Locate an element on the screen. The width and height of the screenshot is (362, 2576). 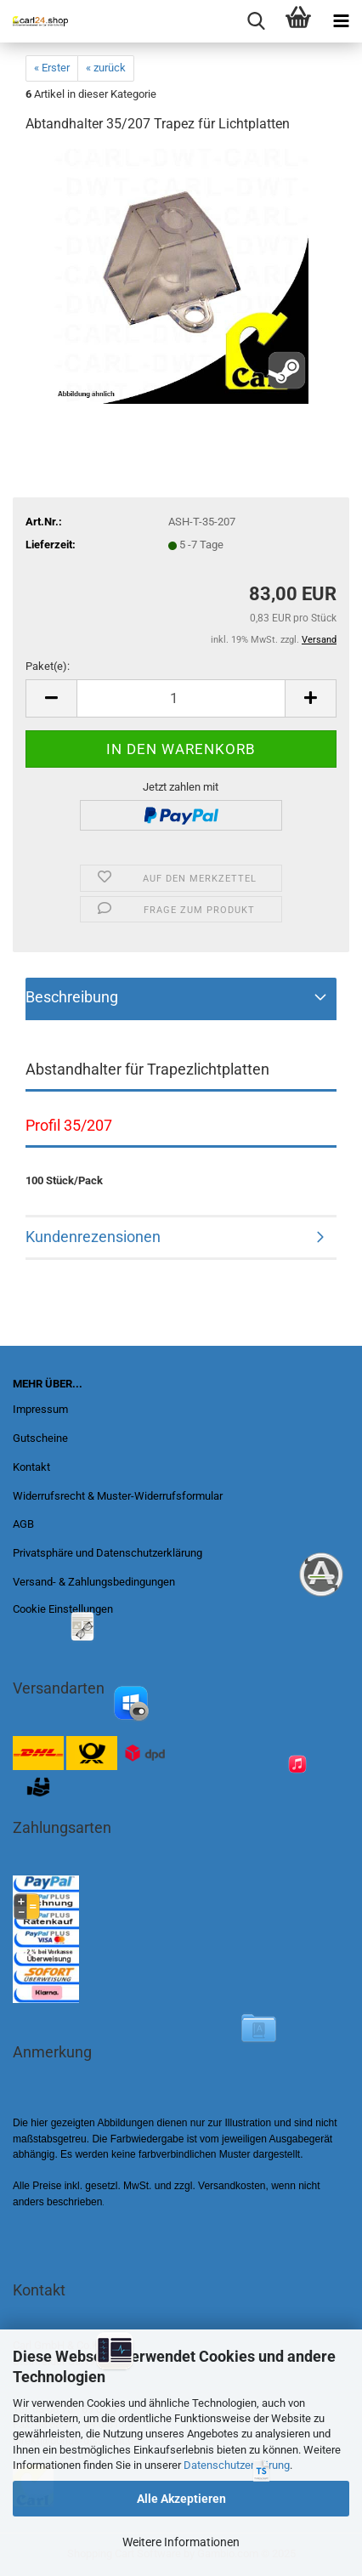
open Apple Music app is located at coordinates (297, 1764).